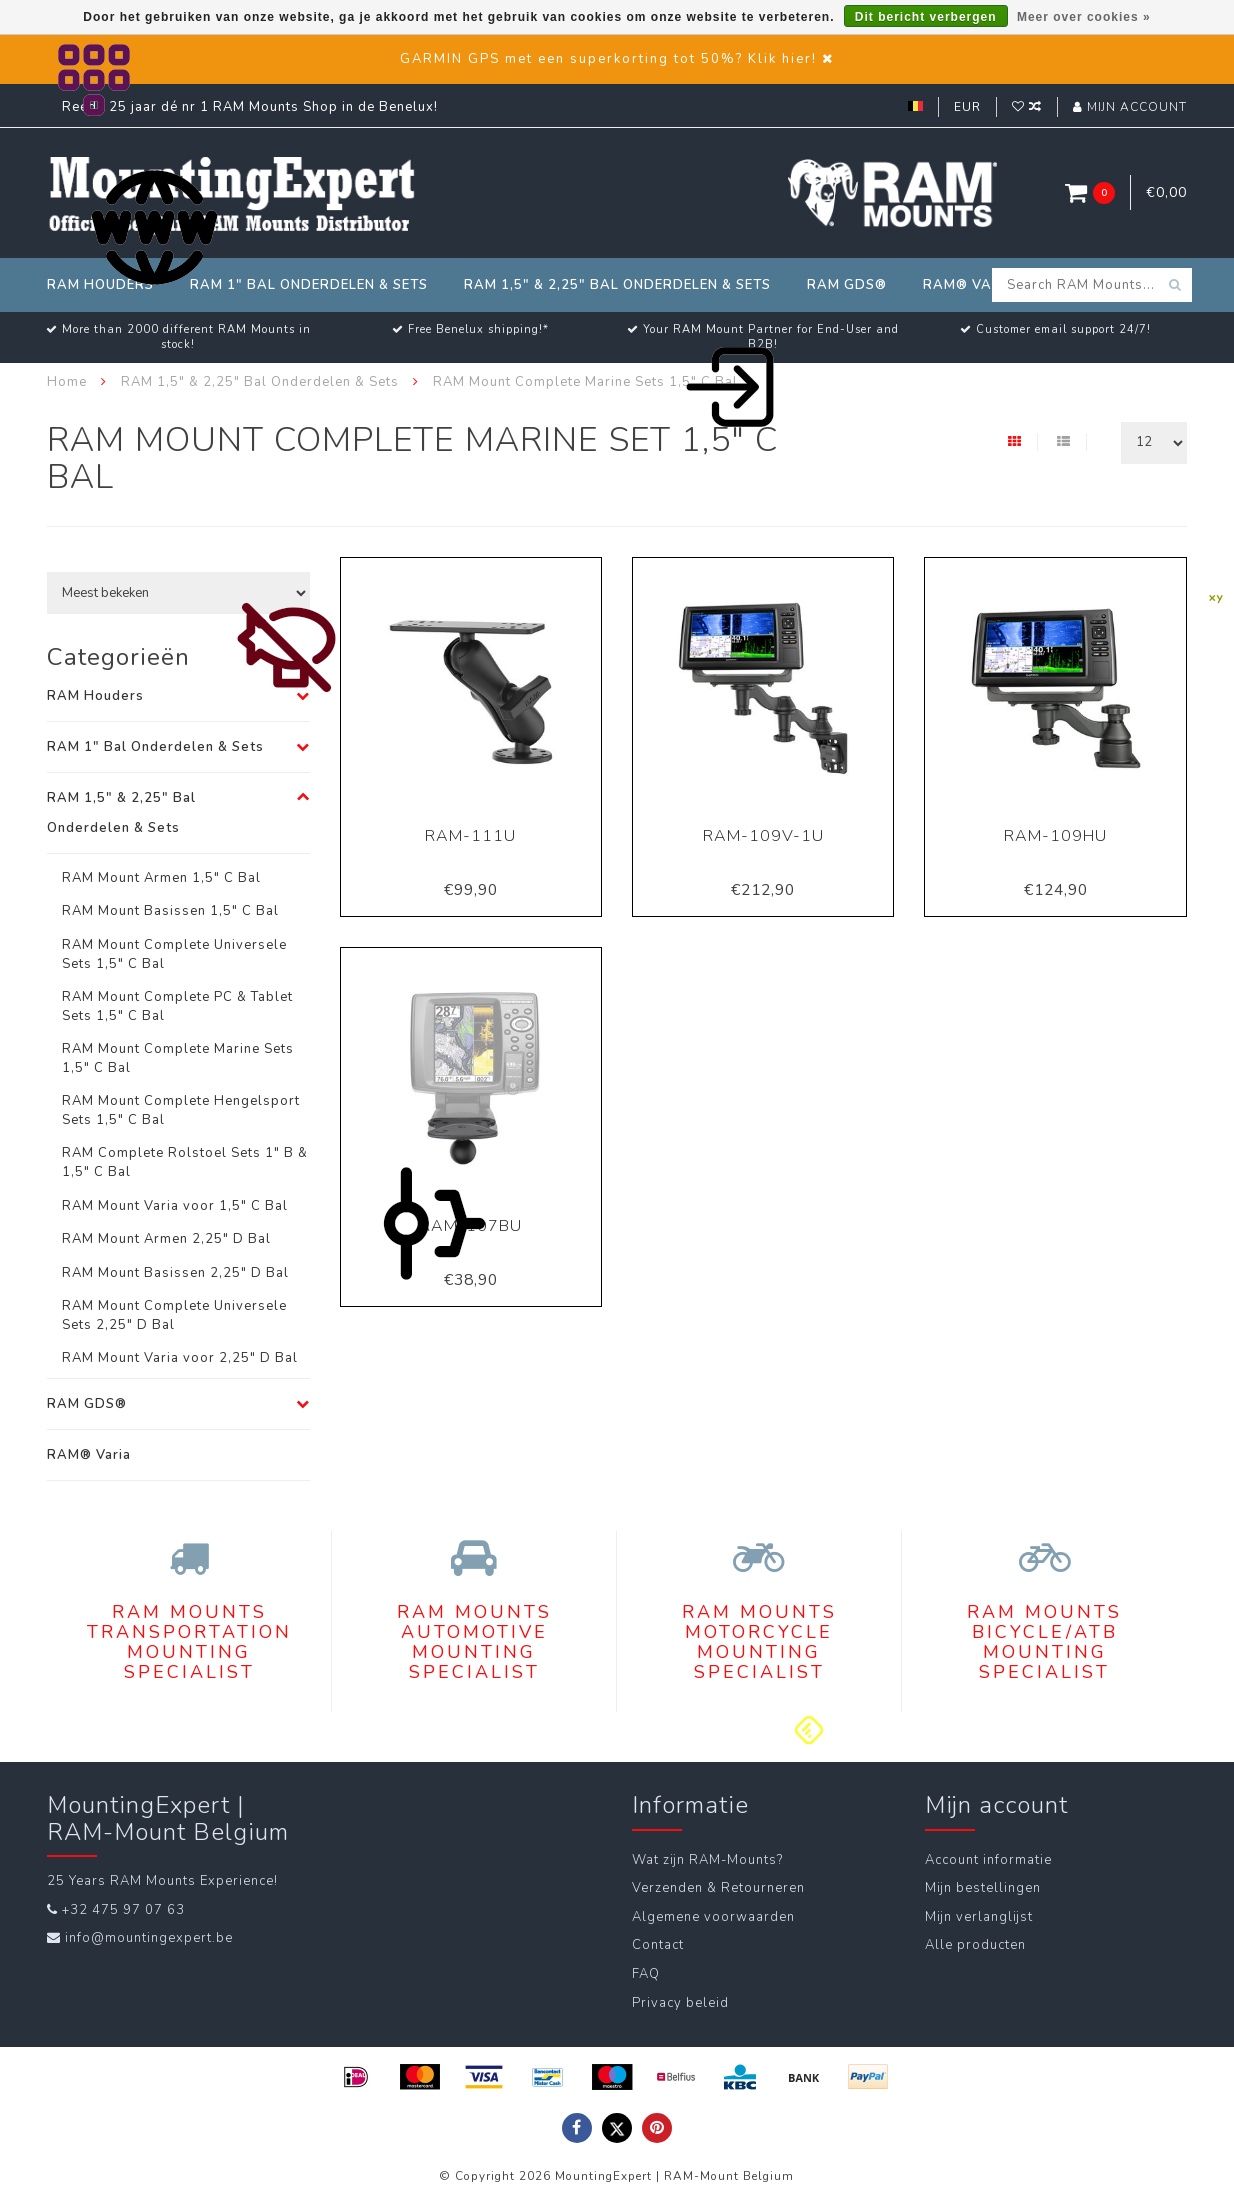 This screenshot has height=2210, width=1234. Describe the element at coordinates (1216, 598) in the screenshot. I see `access mathematical or algebraic functions` at that location.